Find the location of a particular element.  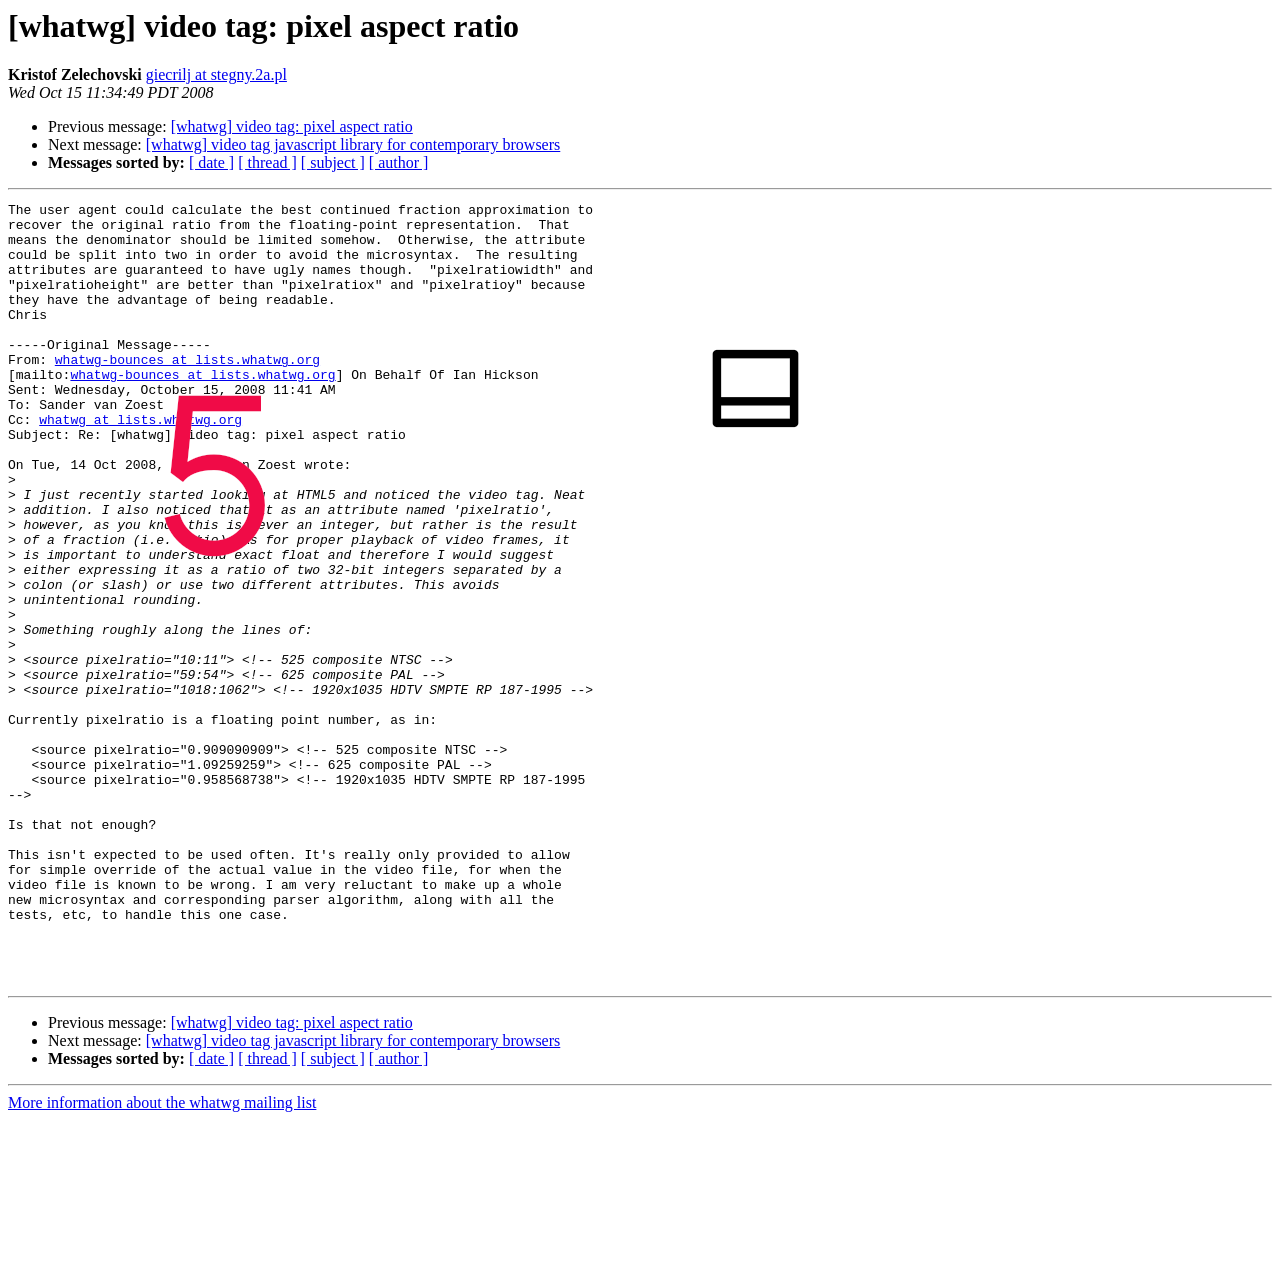

indicates step 5 in a numbered sequence is located at coordinates (214, 474).